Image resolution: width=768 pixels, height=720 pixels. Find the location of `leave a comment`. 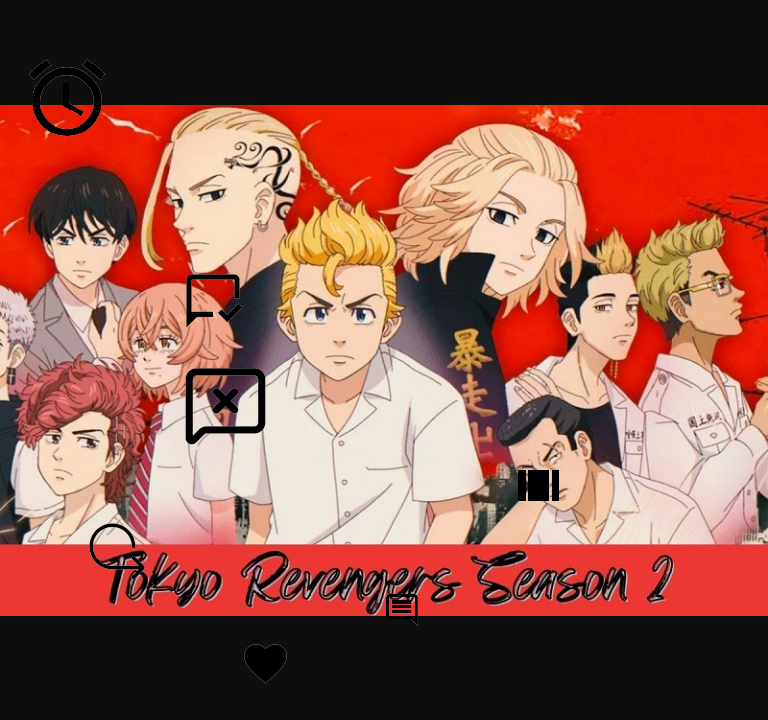

leave a comment is located at coordinates (402, 610).